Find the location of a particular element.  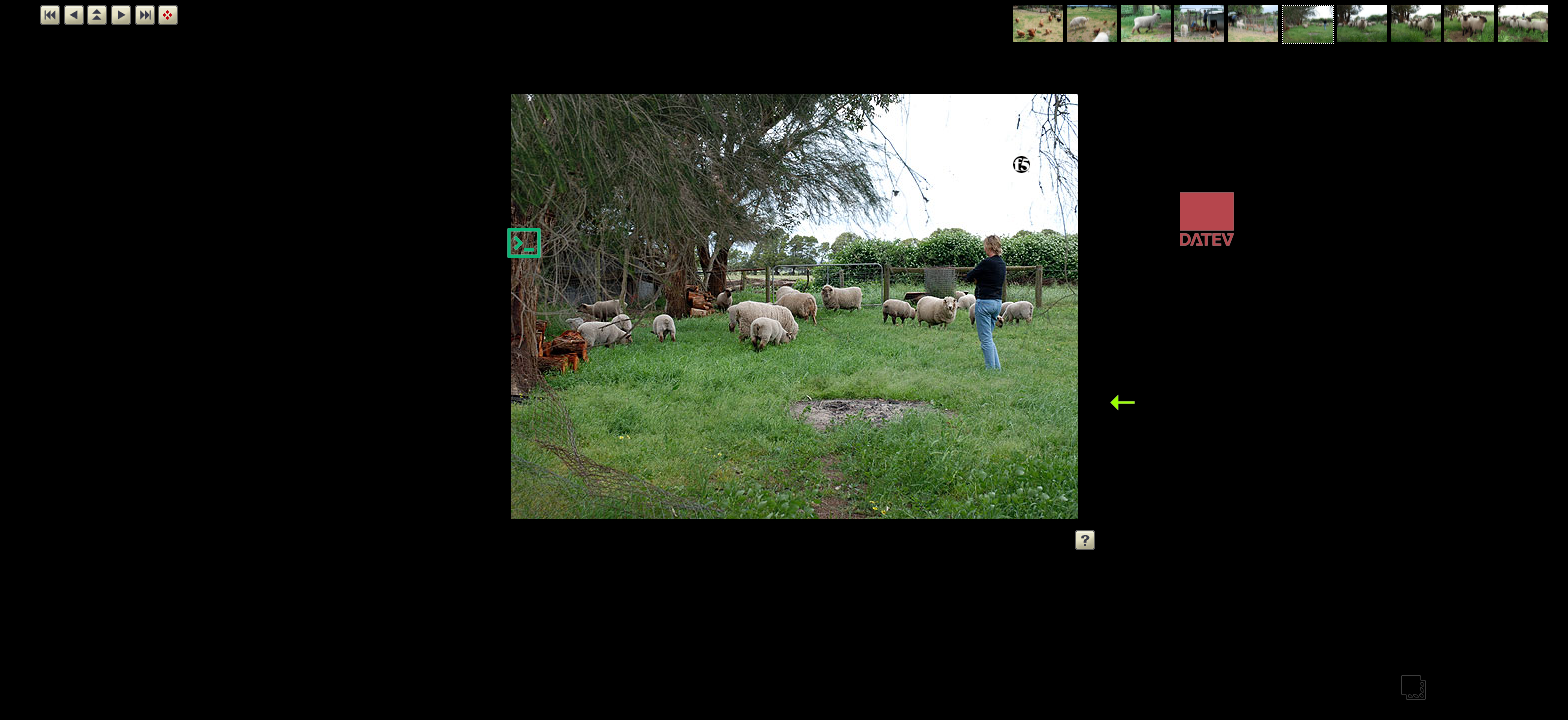

access DATEV accounting software is located at coordinates (1207, 219).